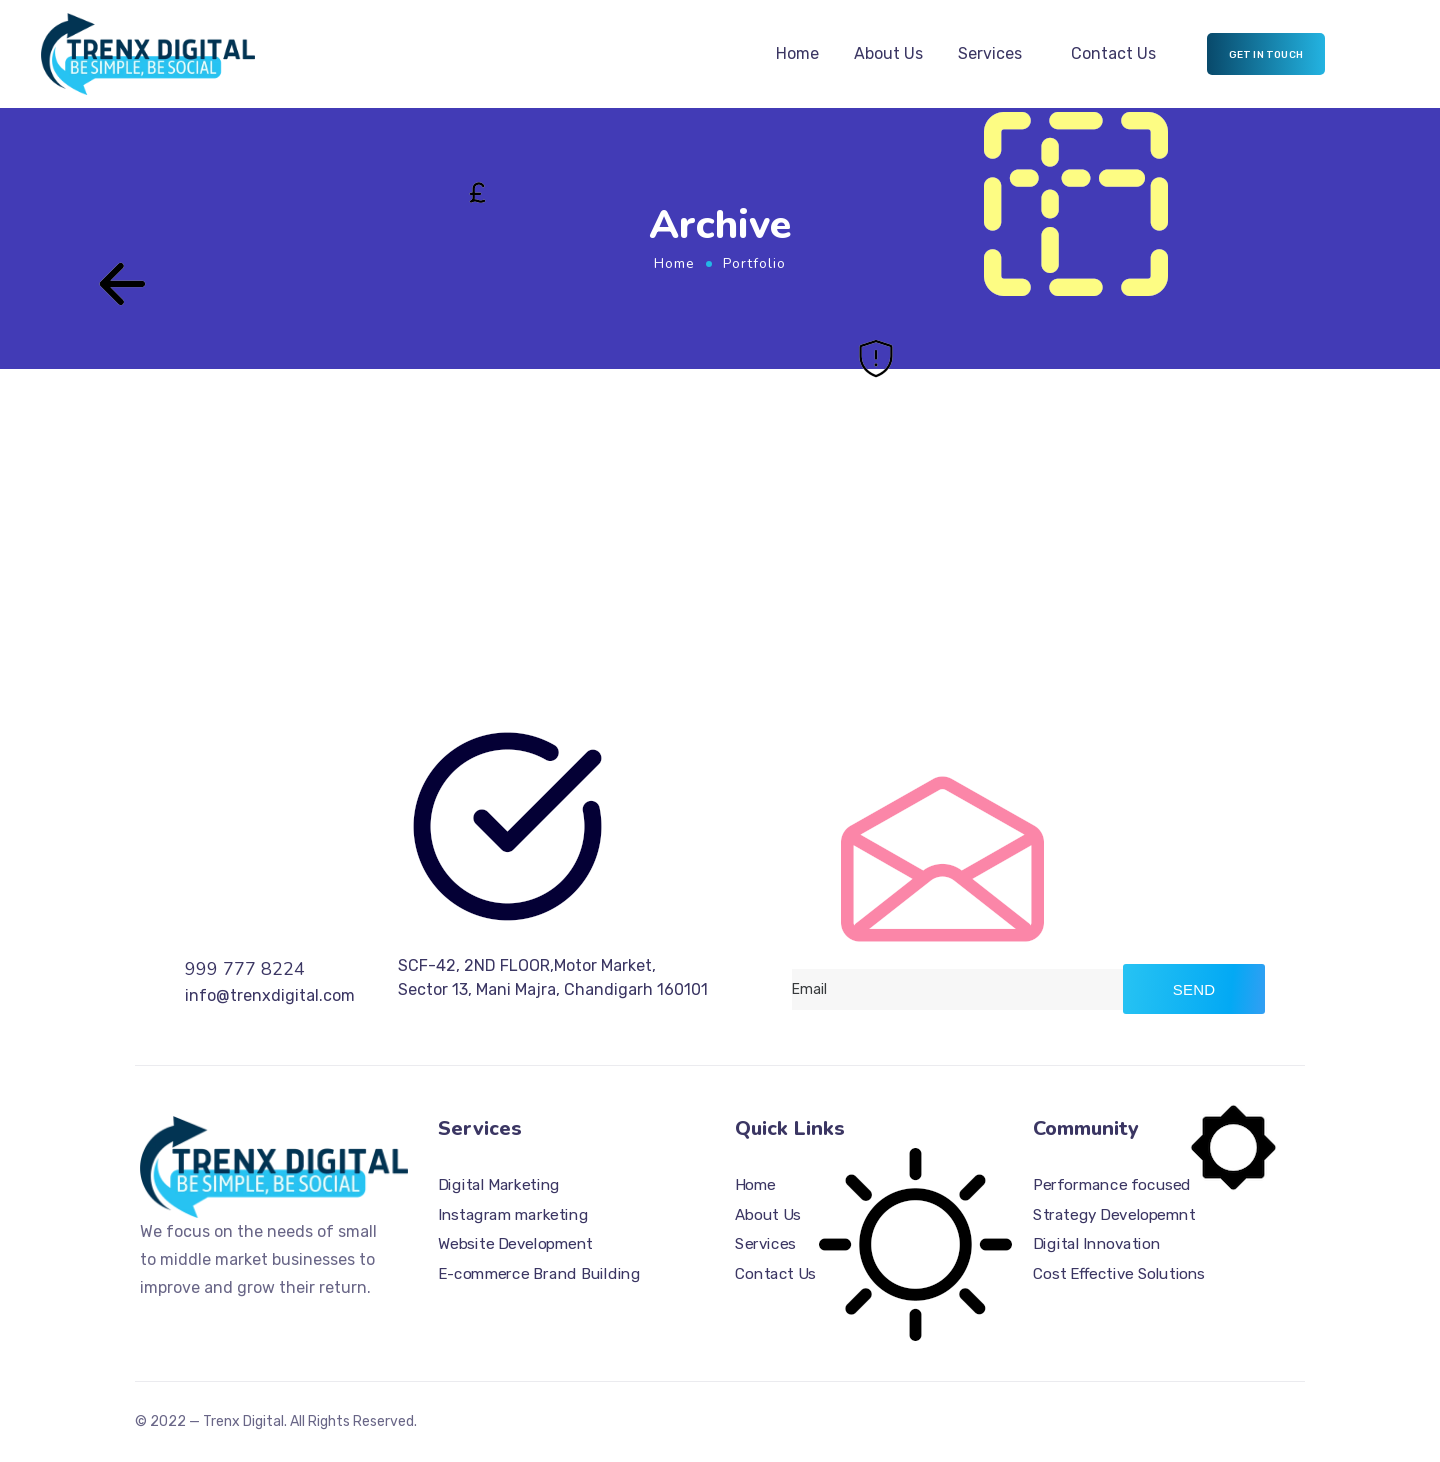  What do you see at coordinates (124, 285) in the screenshot?
I see `go back to the previous page` at bounding box center [124, 285].